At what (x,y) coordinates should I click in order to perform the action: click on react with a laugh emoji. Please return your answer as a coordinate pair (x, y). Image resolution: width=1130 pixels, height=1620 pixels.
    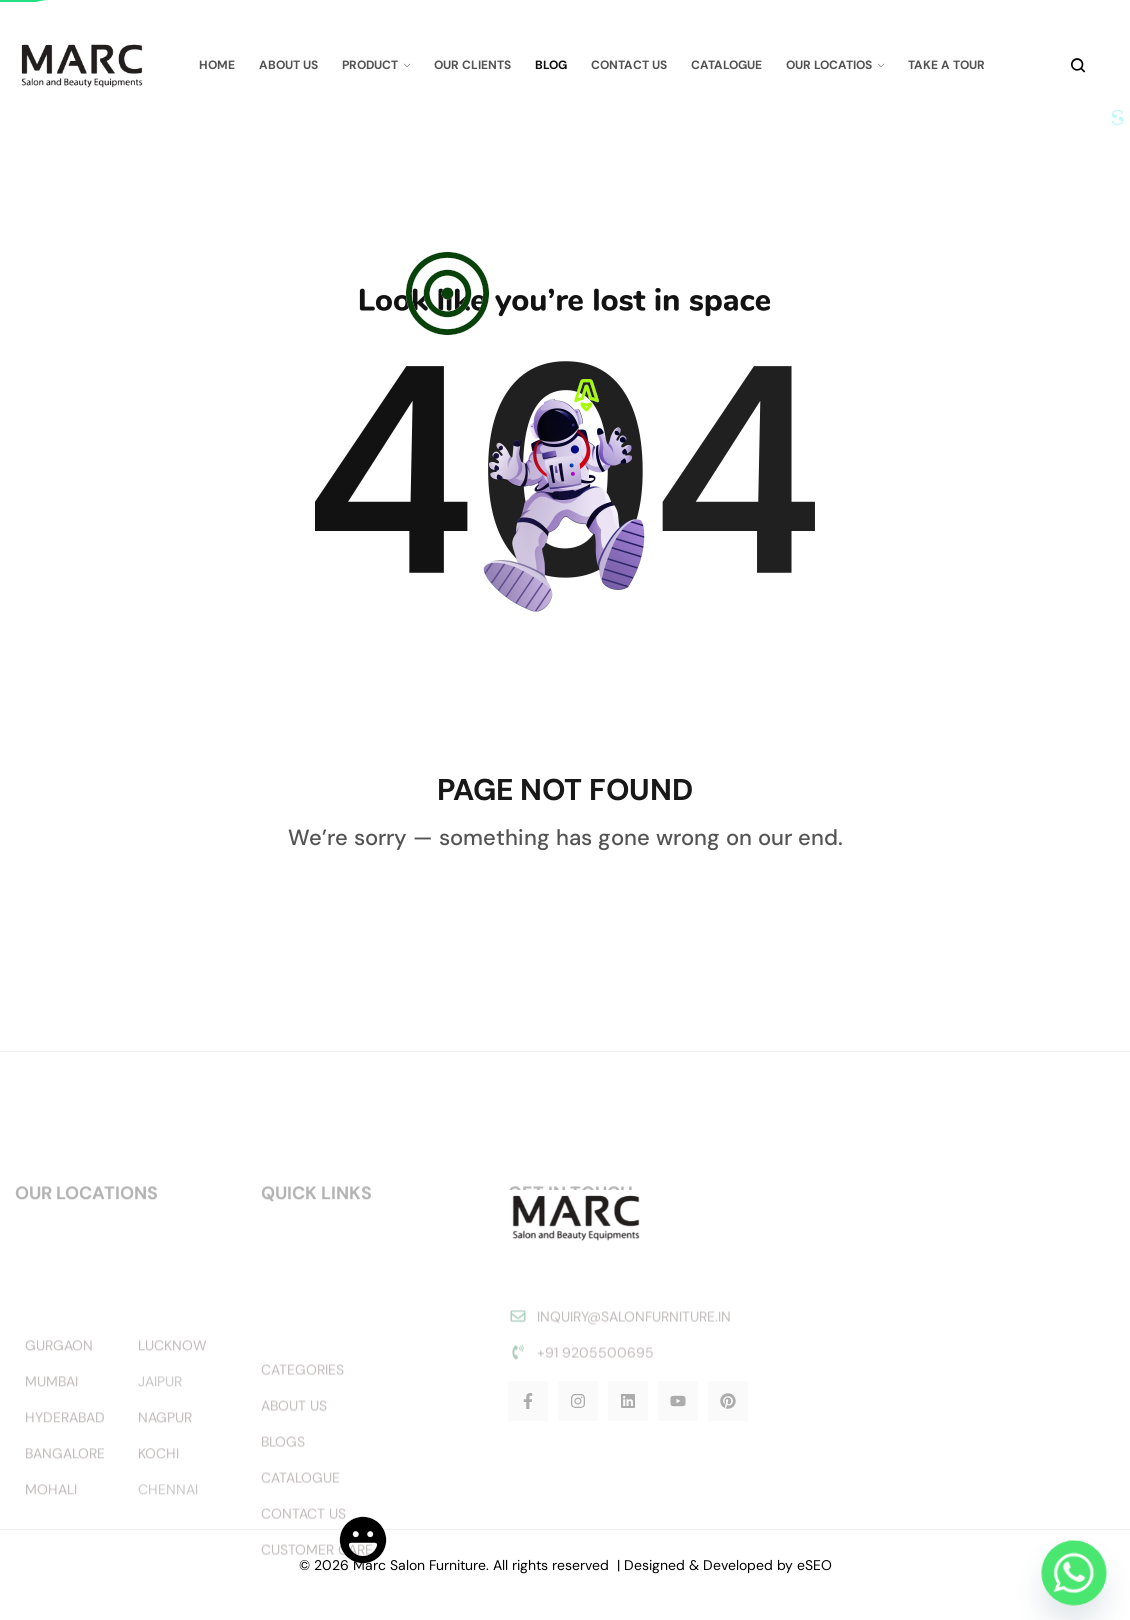
    Looking at the image, I should click on (363, 1540).